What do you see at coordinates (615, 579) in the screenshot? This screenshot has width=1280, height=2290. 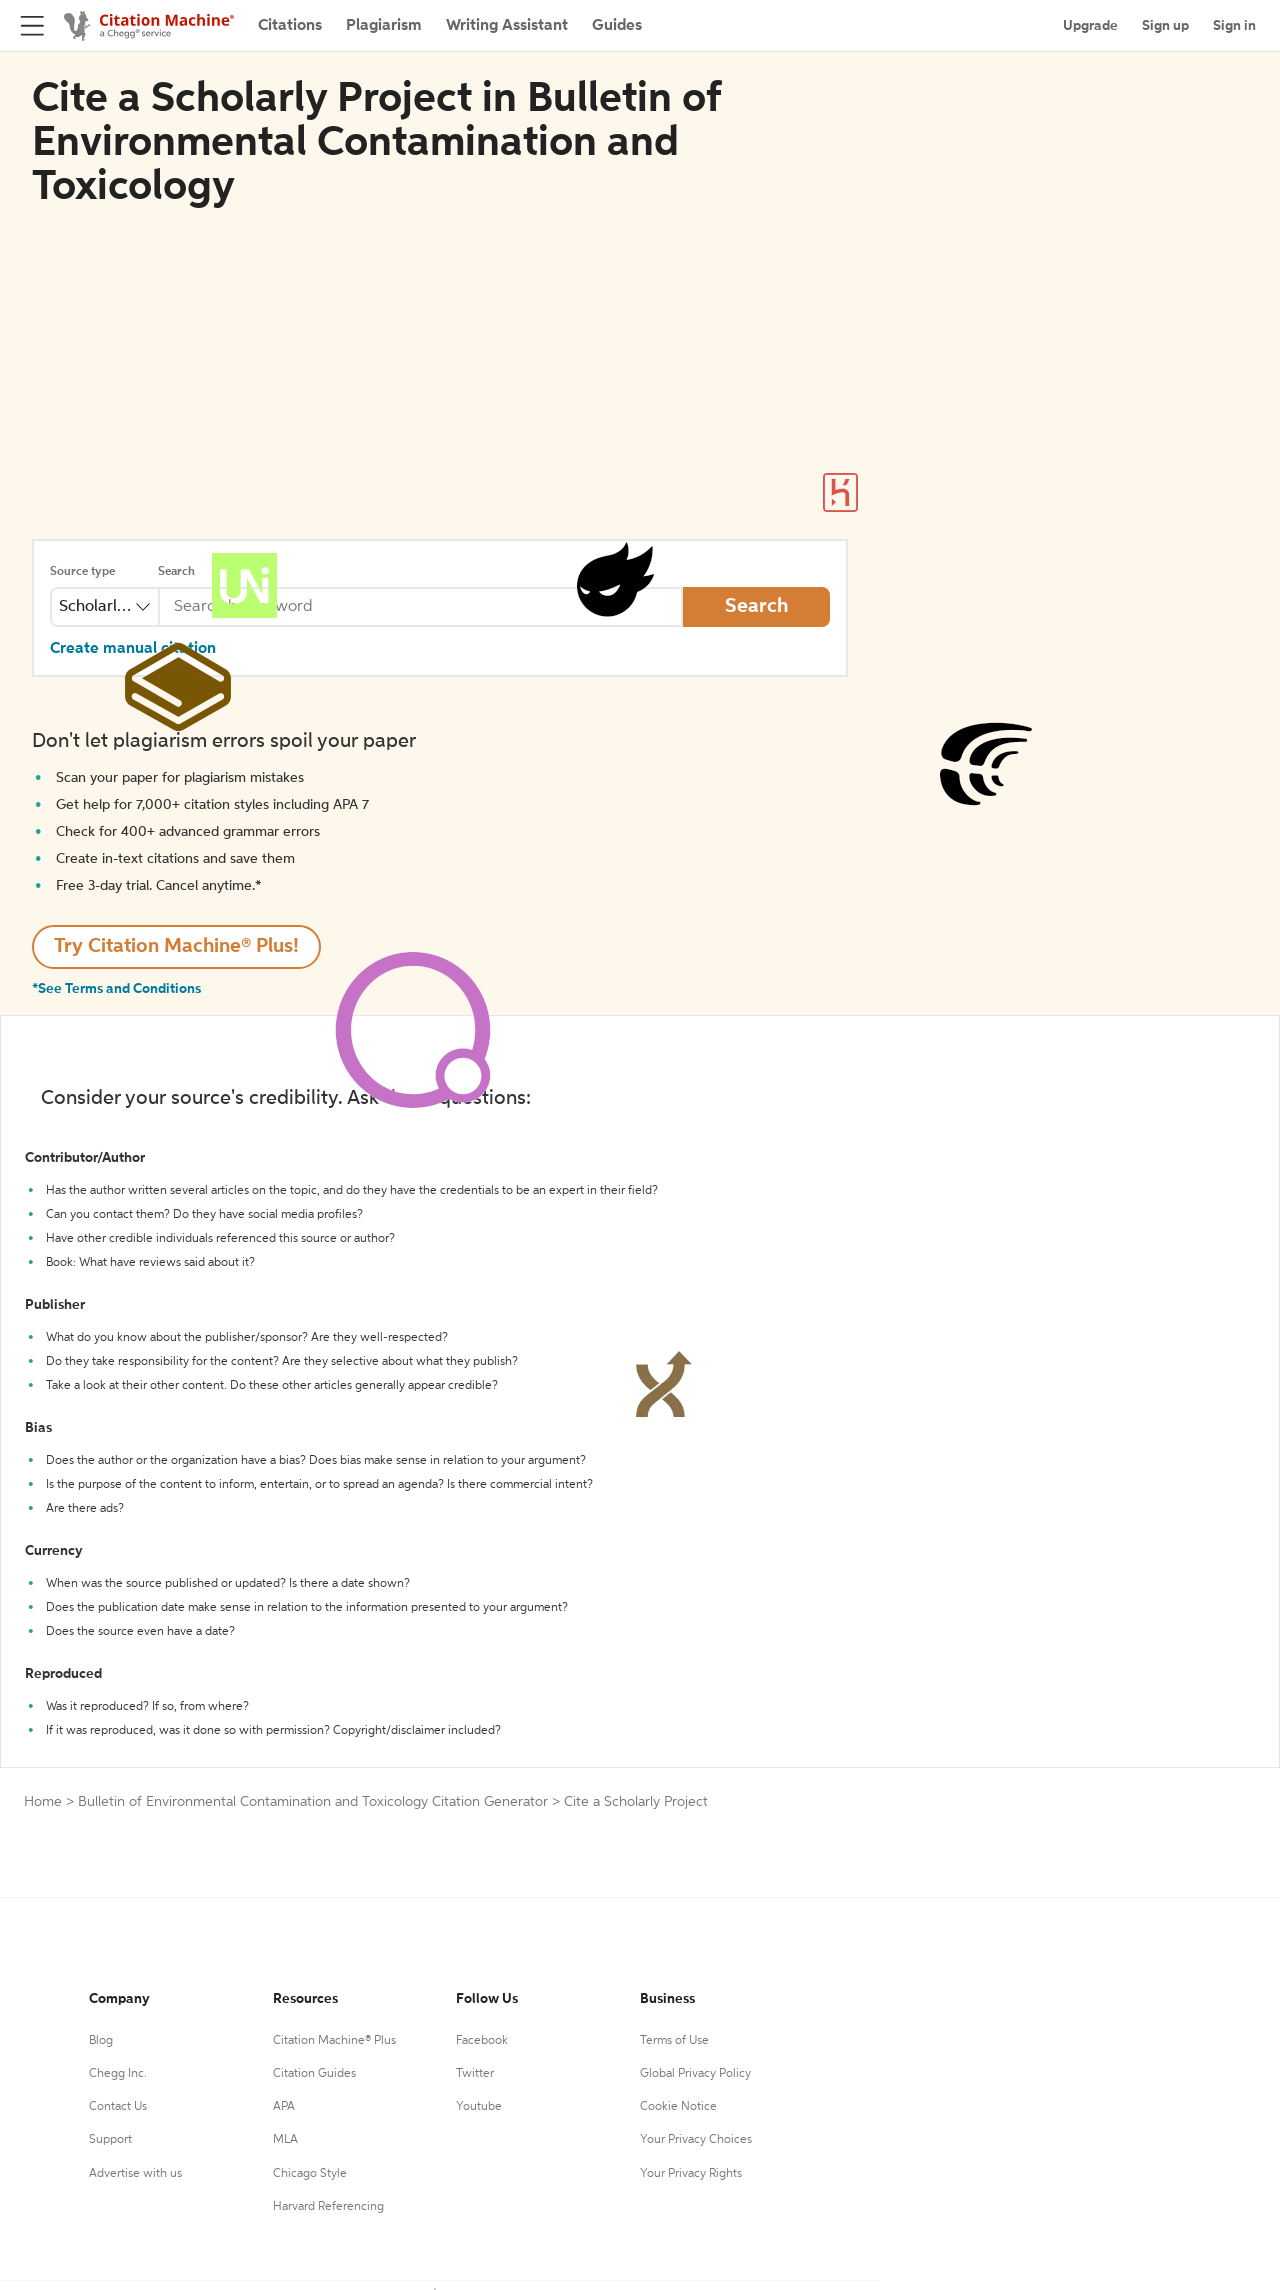 I see `visit zcool creative platform` at bounding box center [615, 579].